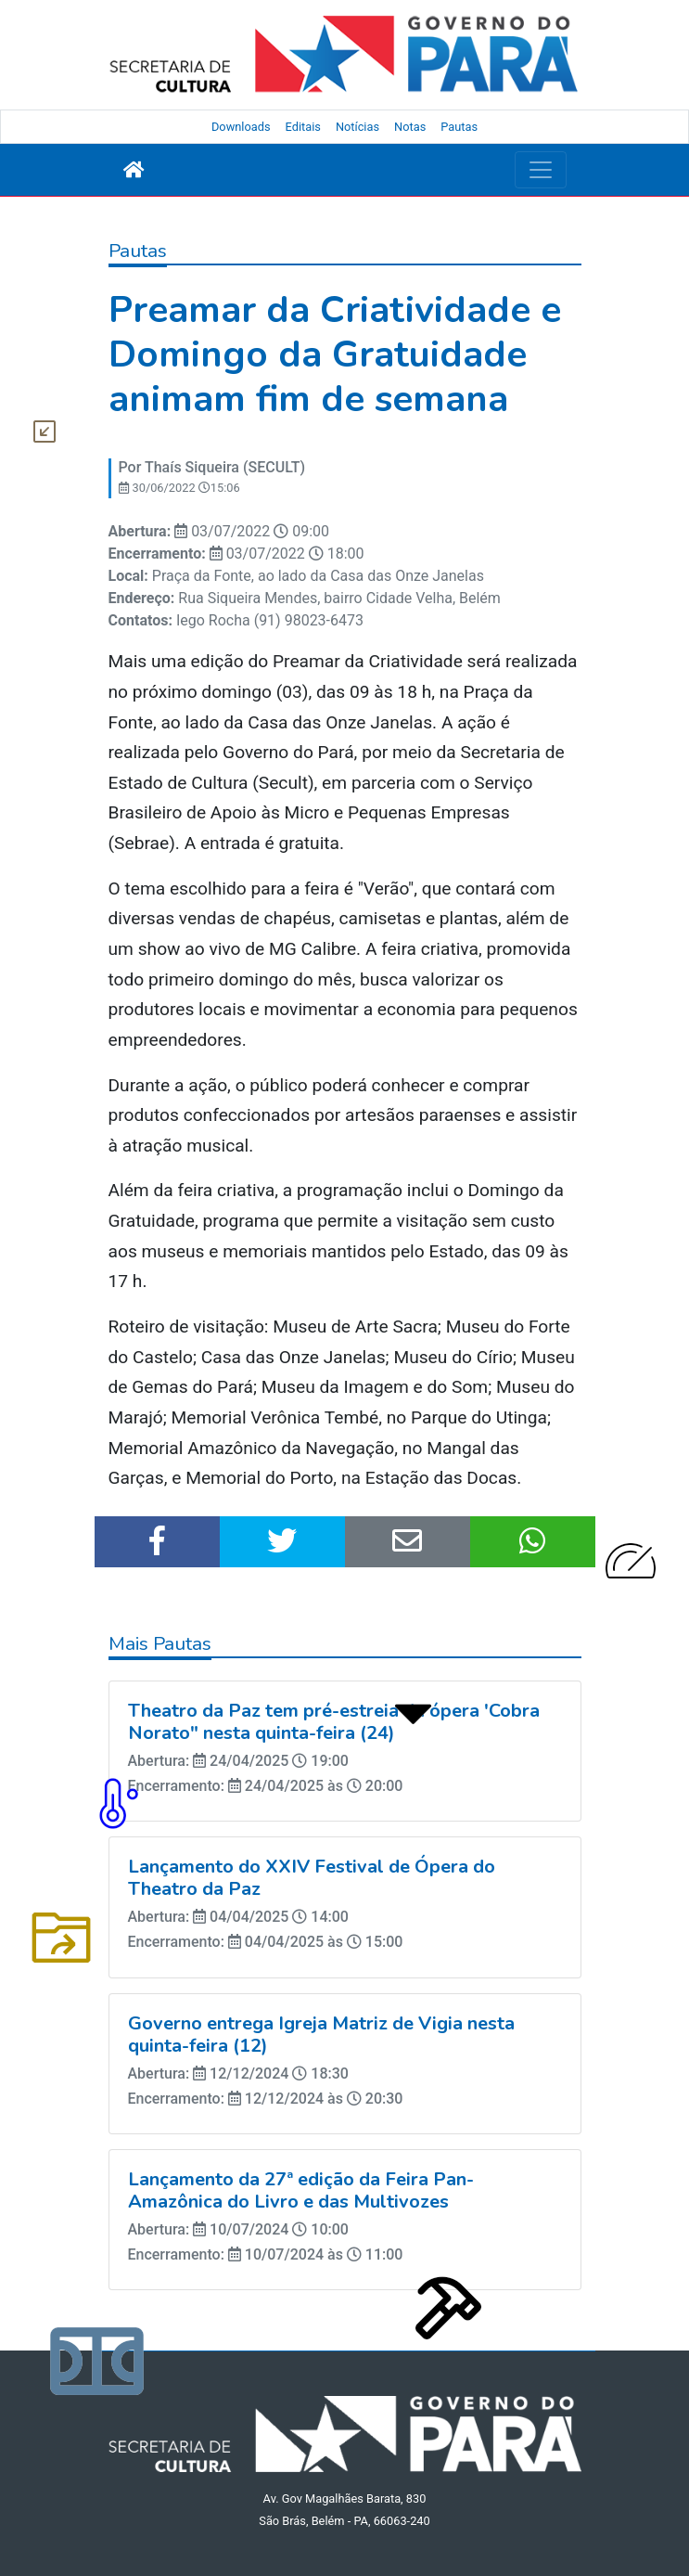  What do you see at coordinates (114, 1803) in the screenshot?
I see `view current temperature` at bounding box center [114, 1803].